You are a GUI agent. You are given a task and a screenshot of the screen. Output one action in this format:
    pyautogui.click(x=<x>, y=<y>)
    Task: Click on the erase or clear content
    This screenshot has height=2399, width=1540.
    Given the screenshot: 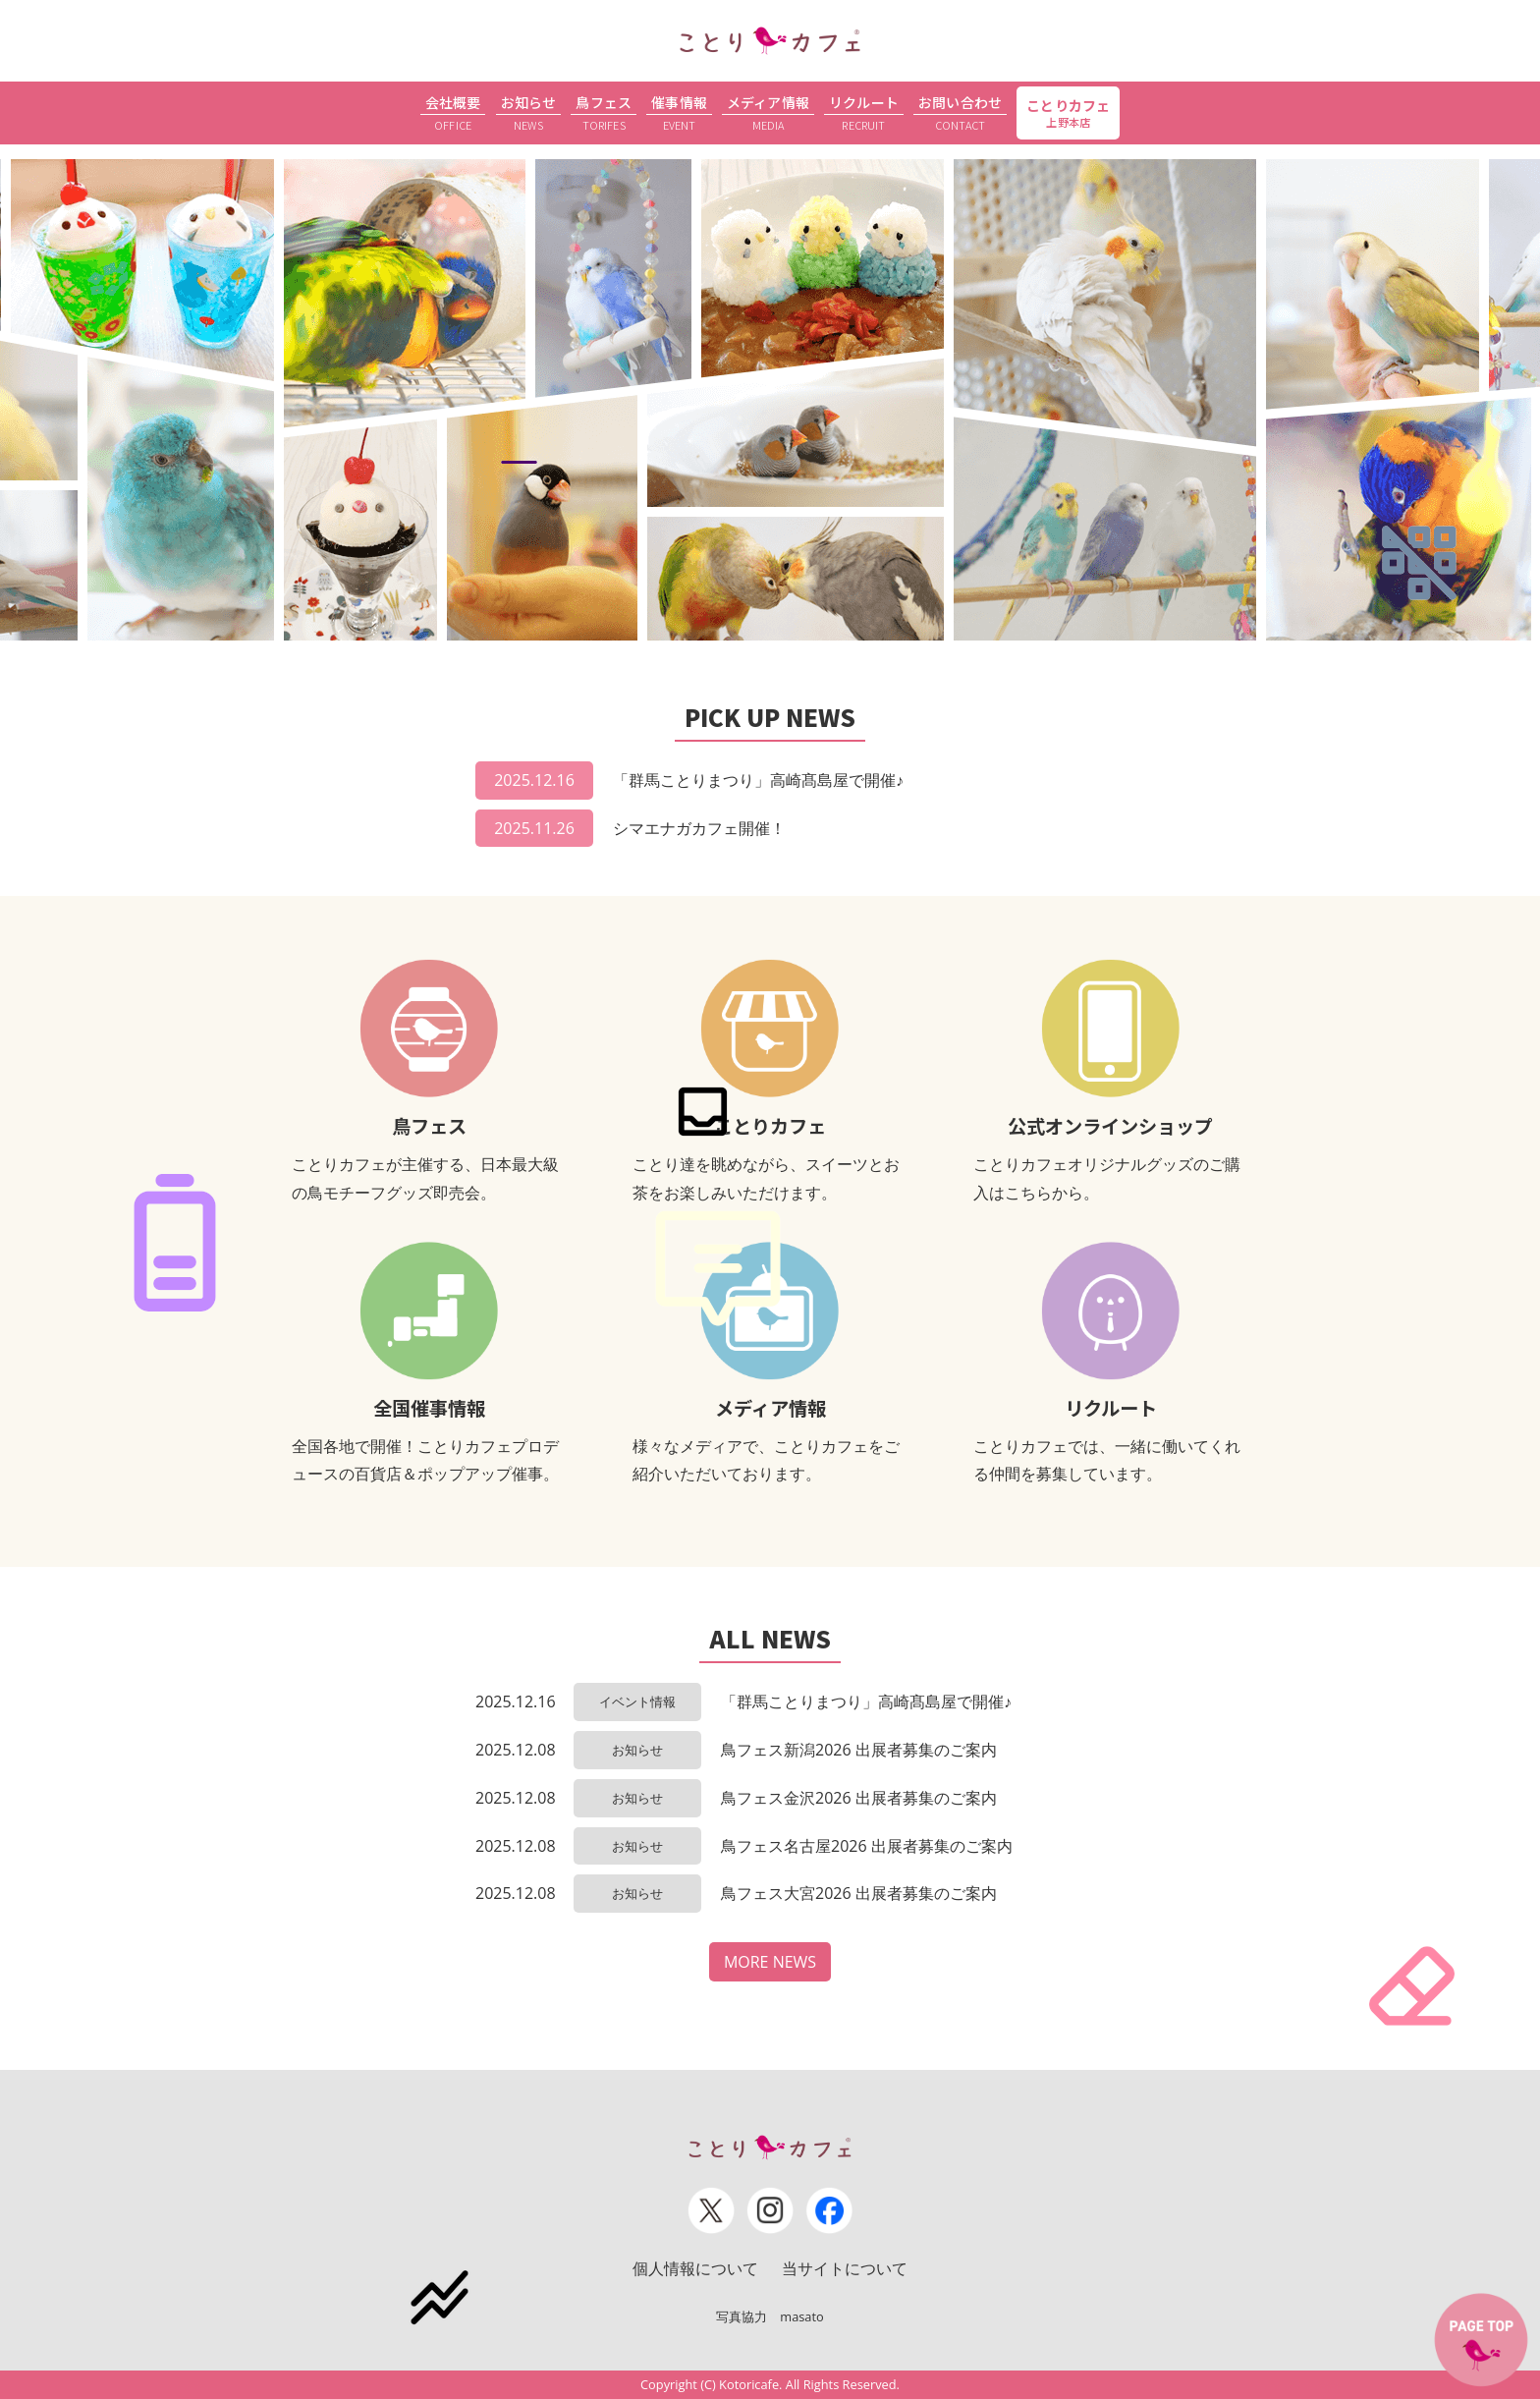 What is the action you would take?
    pyautogui.click(x=1411, y=1985)
    